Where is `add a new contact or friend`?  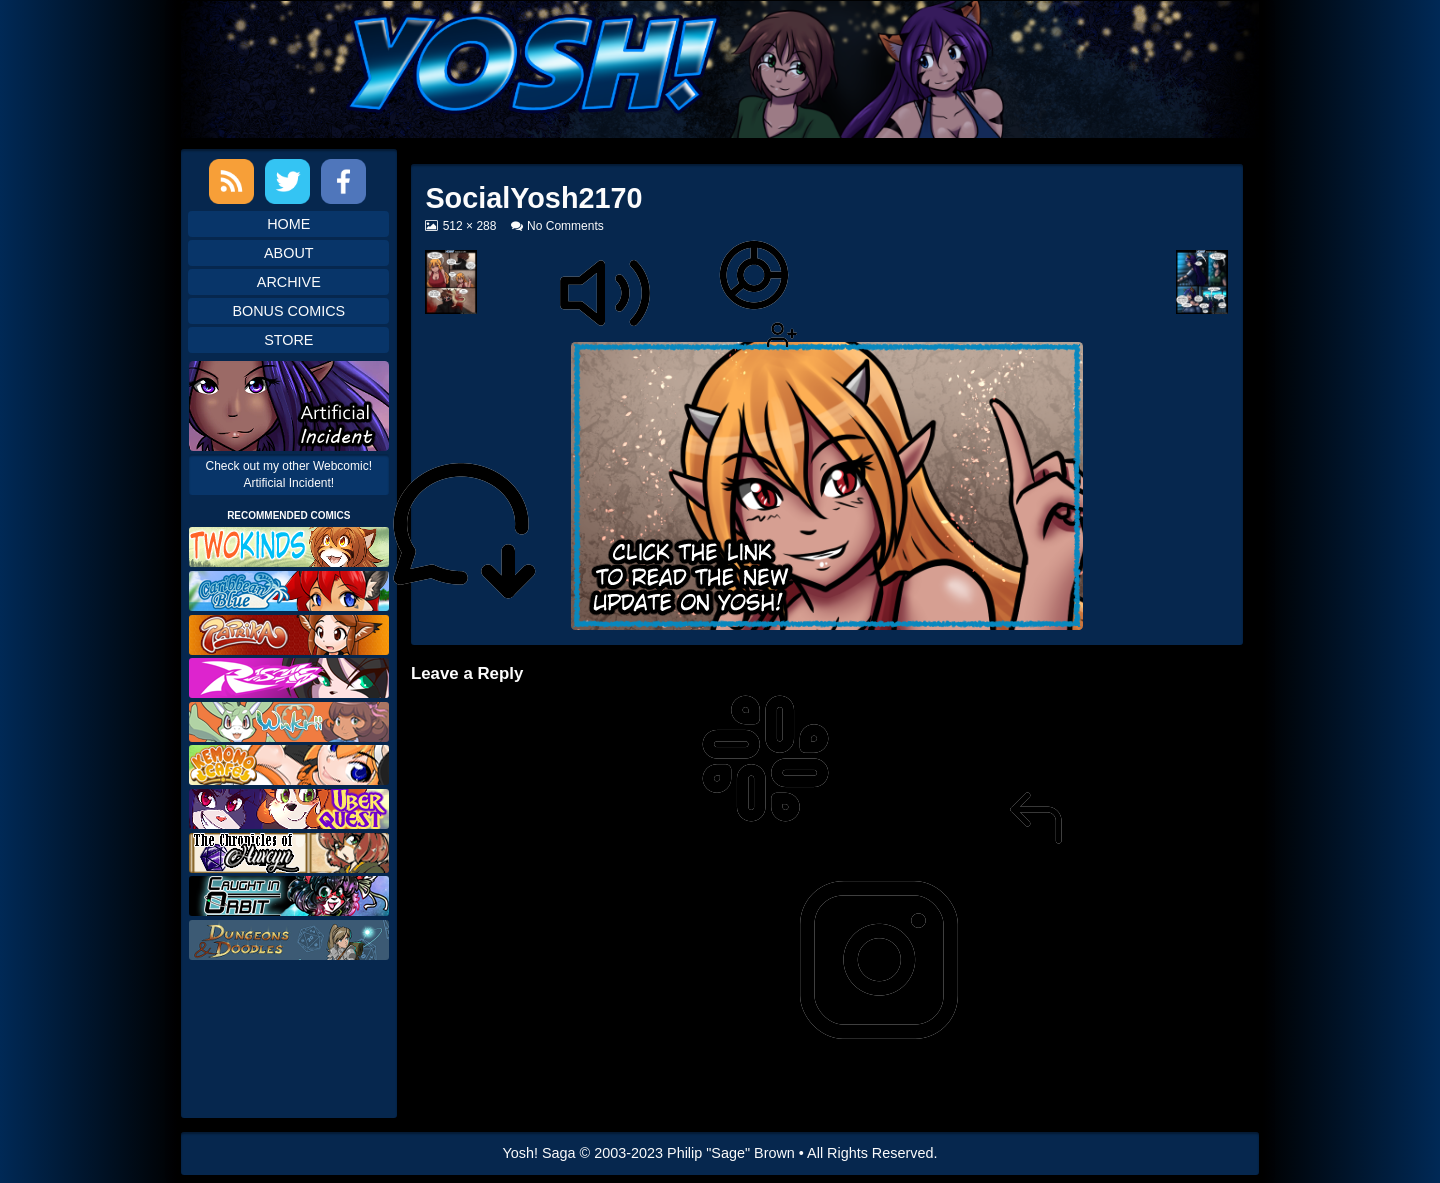 add a new contact or friend is located at coordinates (782, 335).